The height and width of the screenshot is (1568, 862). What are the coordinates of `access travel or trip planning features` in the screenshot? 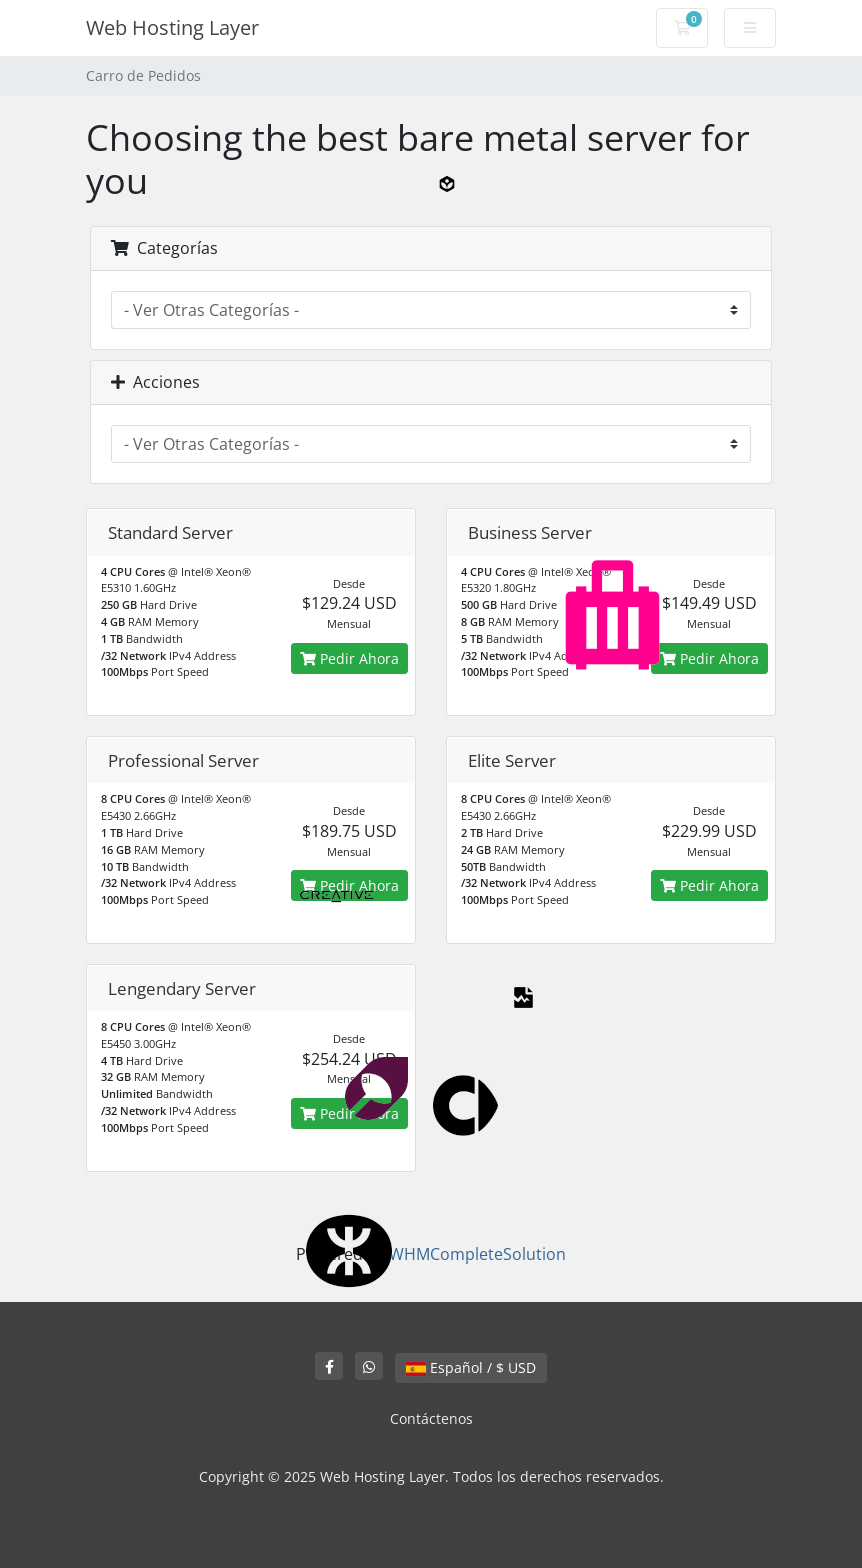 It's located at (612, 617).